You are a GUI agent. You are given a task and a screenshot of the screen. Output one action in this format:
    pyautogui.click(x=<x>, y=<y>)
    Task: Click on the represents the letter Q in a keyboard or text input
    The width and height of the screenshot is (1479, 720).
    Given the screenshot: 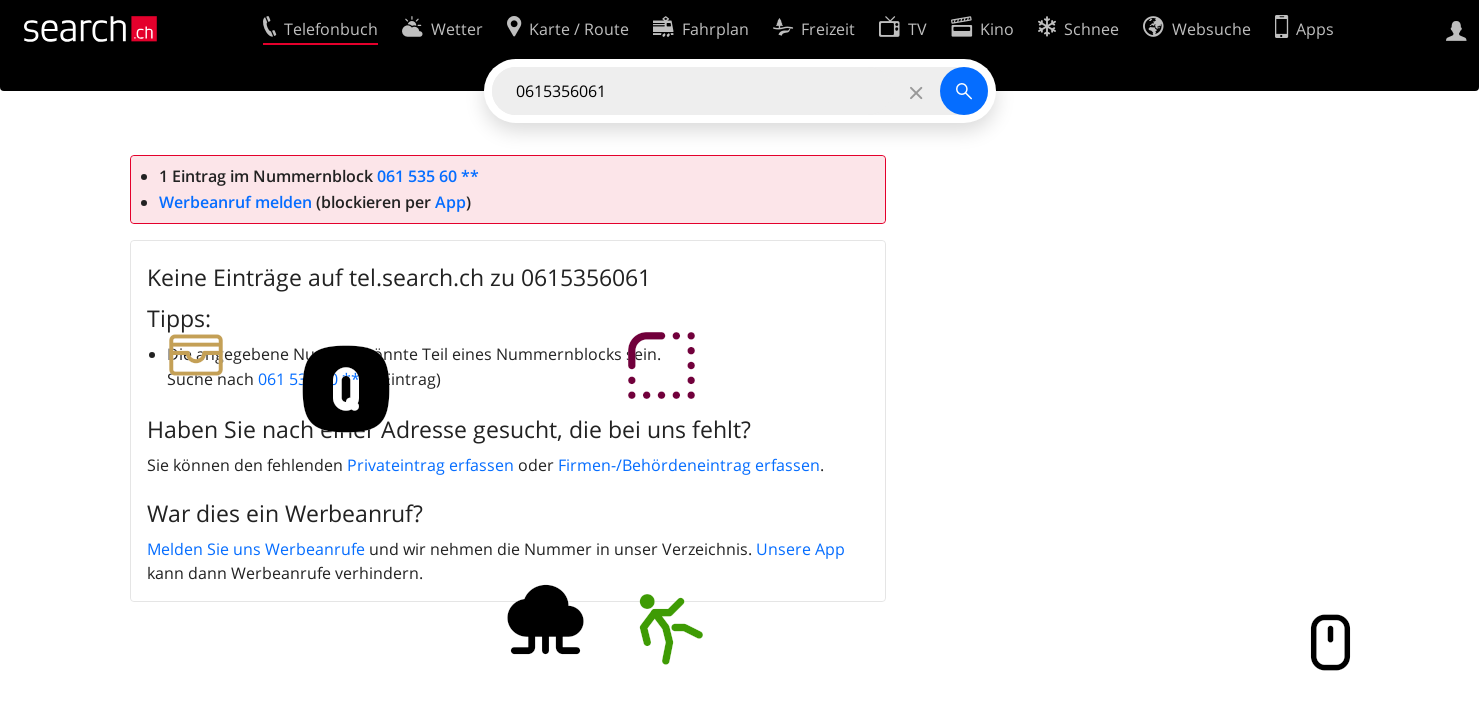 What is the action you would take?
    pyautogui.click(x=346, y=389)
    